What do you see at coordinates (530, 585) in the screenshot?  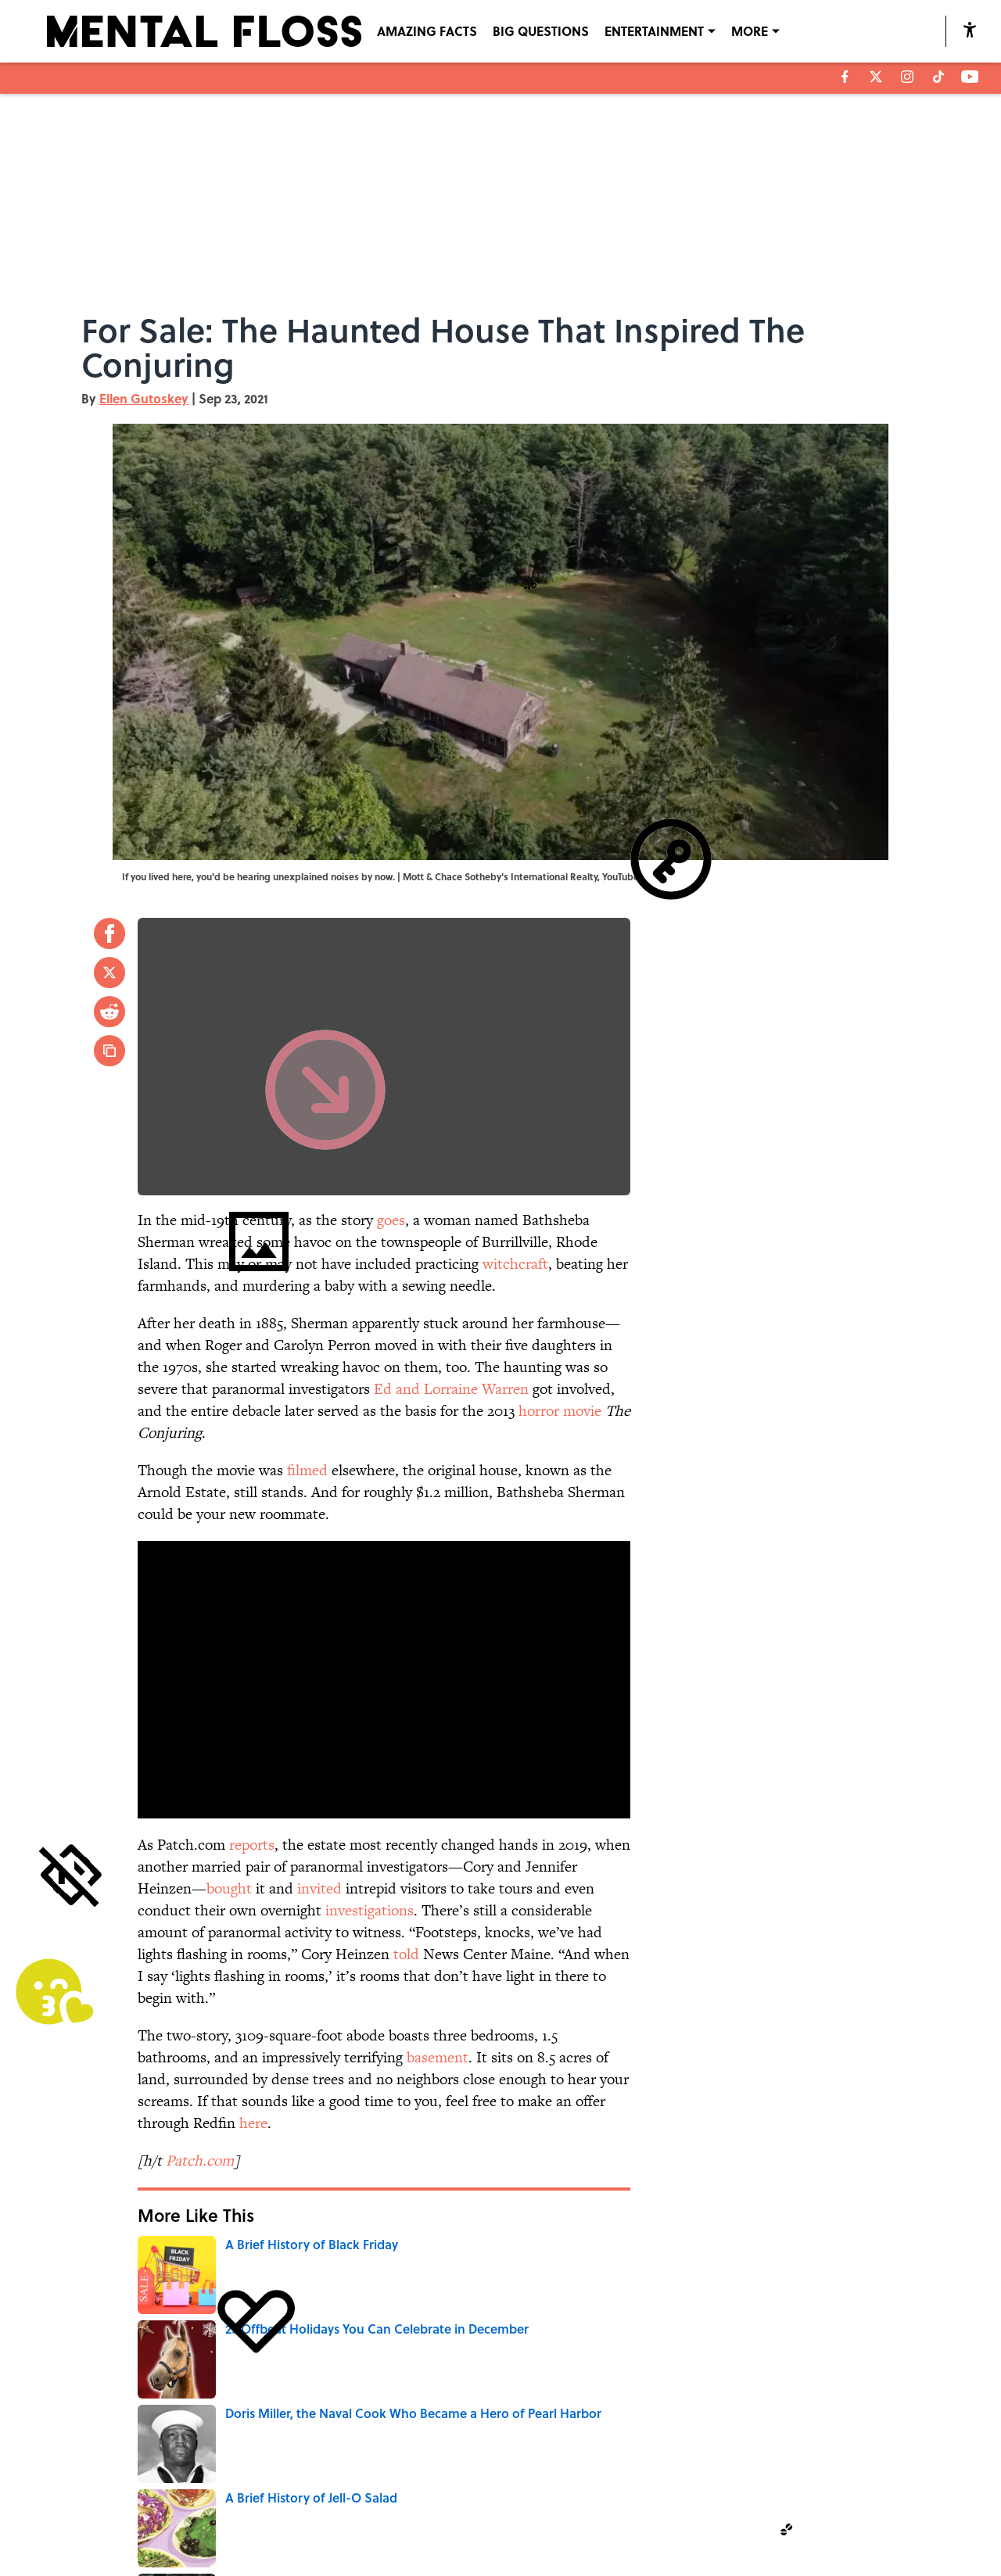 I see `view bike and scooter rental options` at bounding box center [530, 585].